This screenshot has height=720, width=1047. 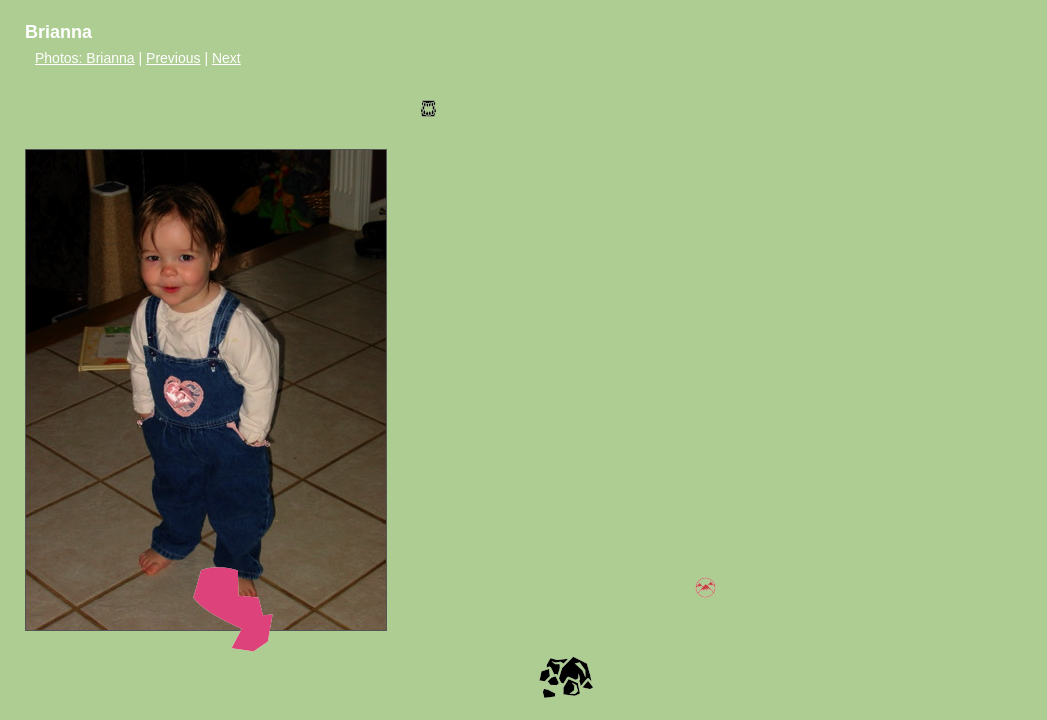 What do you see at coordinates (566, 674) in the screenshot?
I see `collect or gather resources` at bounding box center [566, 674].